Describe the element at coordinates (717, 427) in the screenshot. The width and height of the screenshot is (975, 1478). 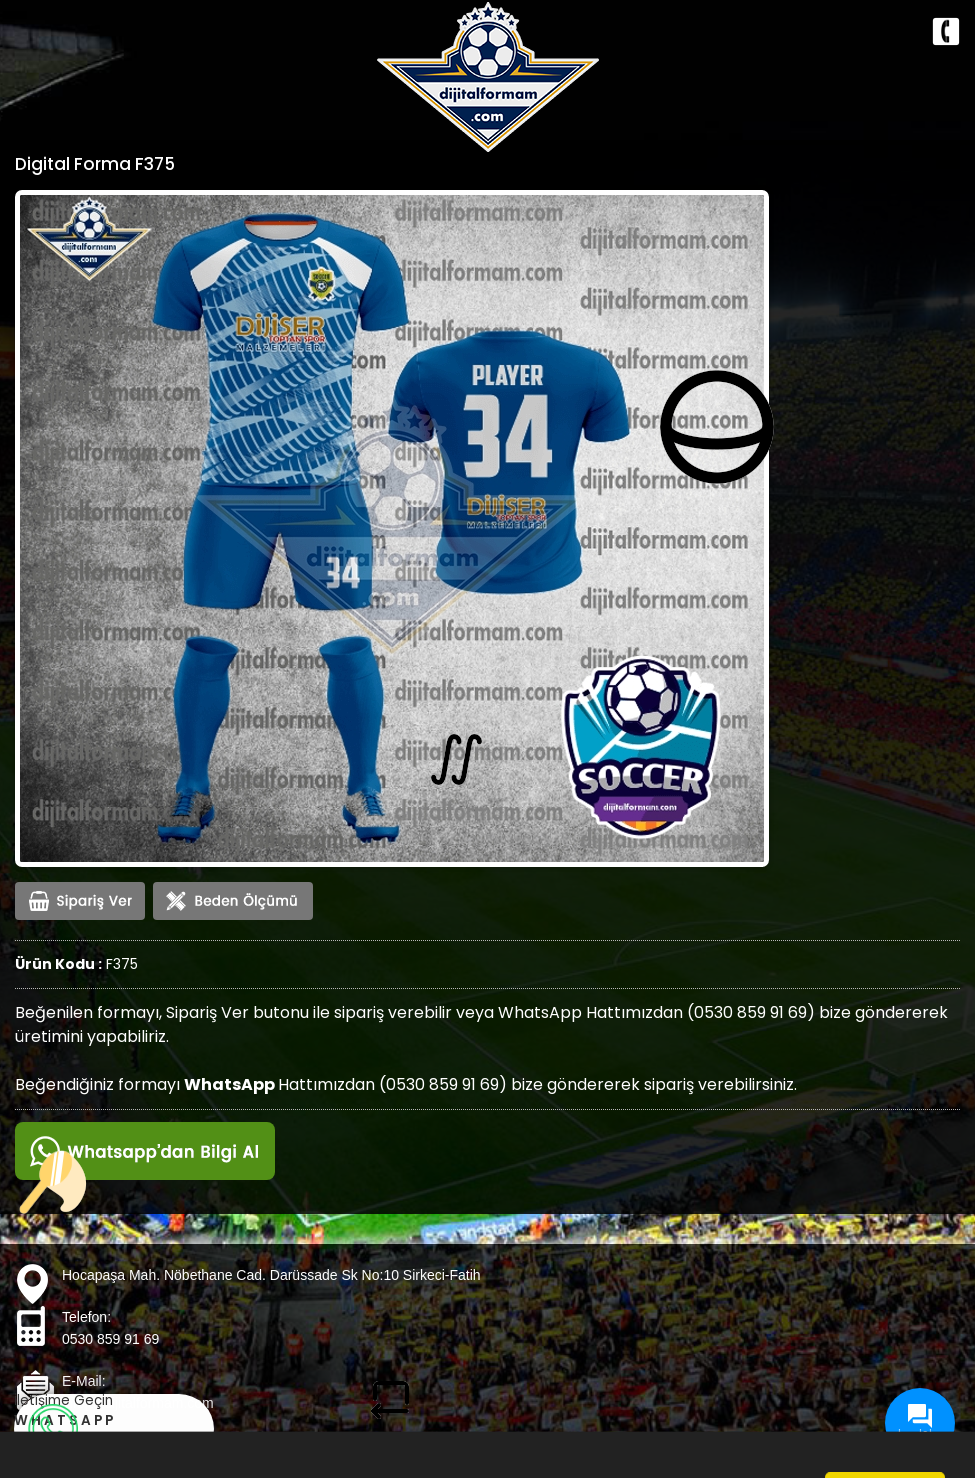
I see `view 3D or globe-related content` at that location.